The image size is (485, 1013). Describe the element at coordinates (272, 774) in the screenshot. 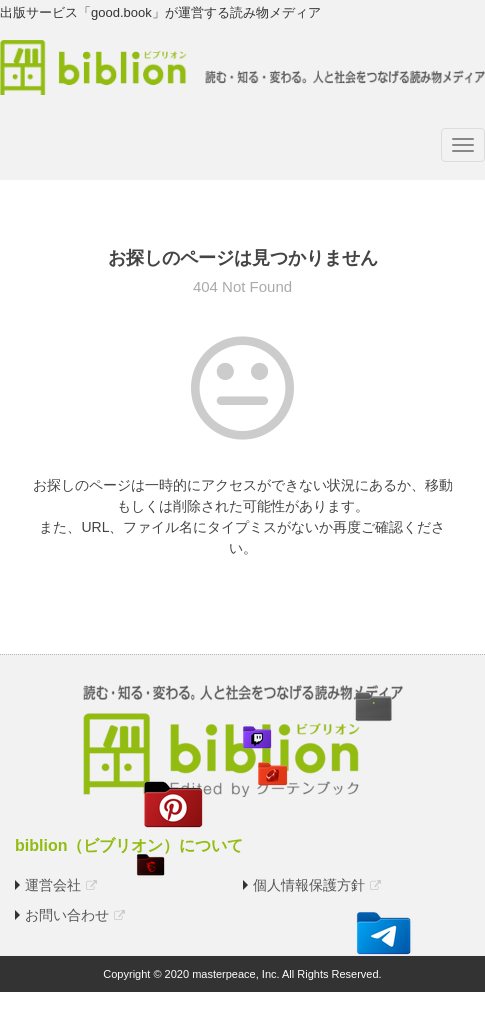

I see `folder containing ruby programming files` at that location.